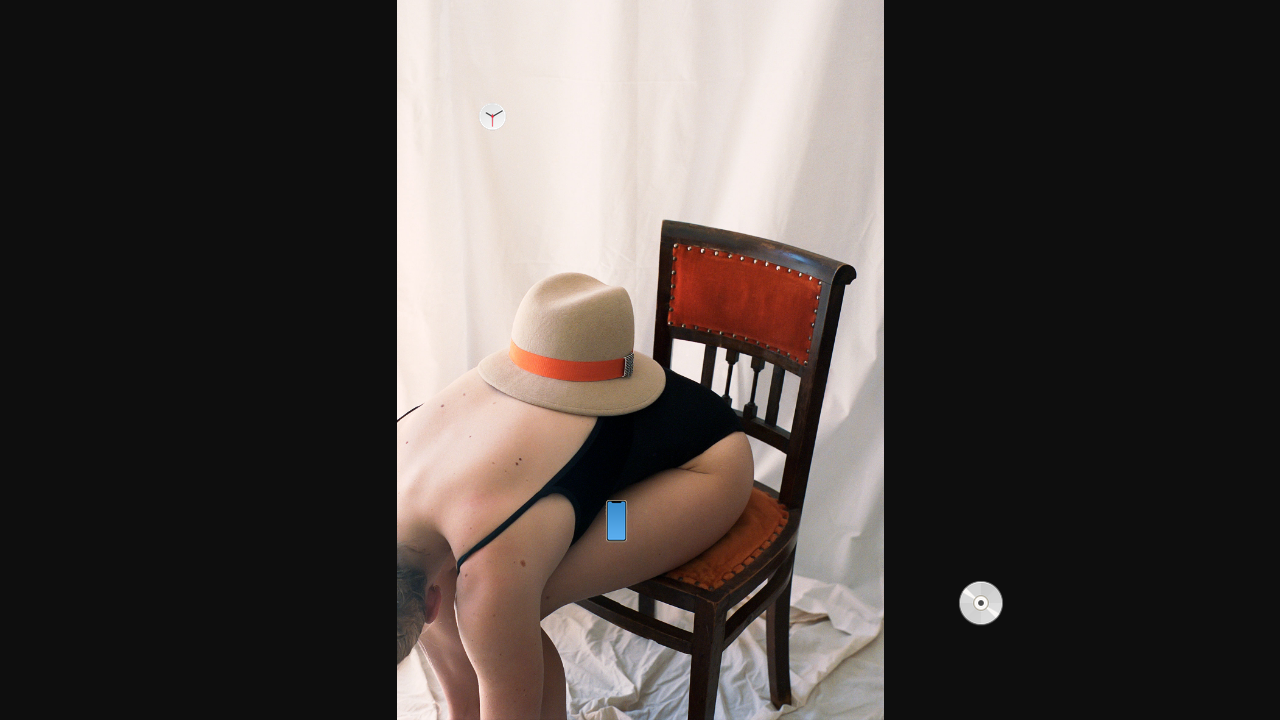 The height and width of the screenshot is (720, 1280). What do you see at coordinates (492, 116) in the screenshot?
I see `open recently accessed documents` at bounding box center [492, 116].